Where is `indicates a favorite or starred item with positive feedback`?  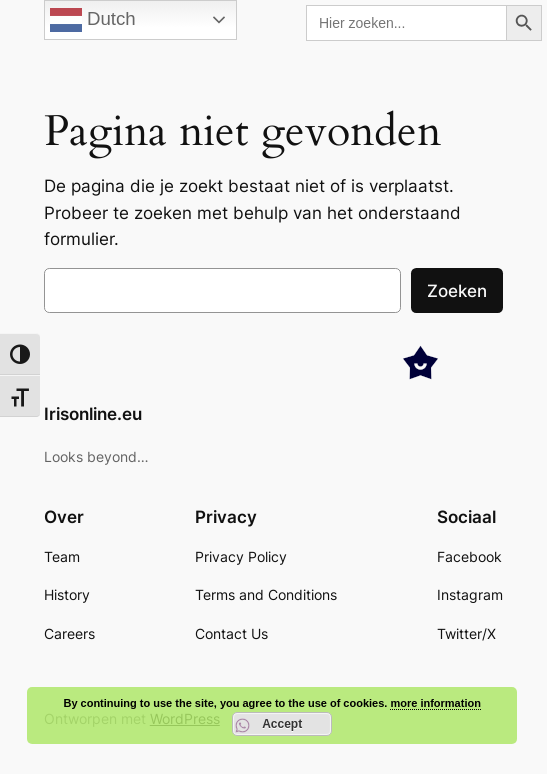
indicates a favorite or starred item with positive feedback is located at coordinates (420, 363).